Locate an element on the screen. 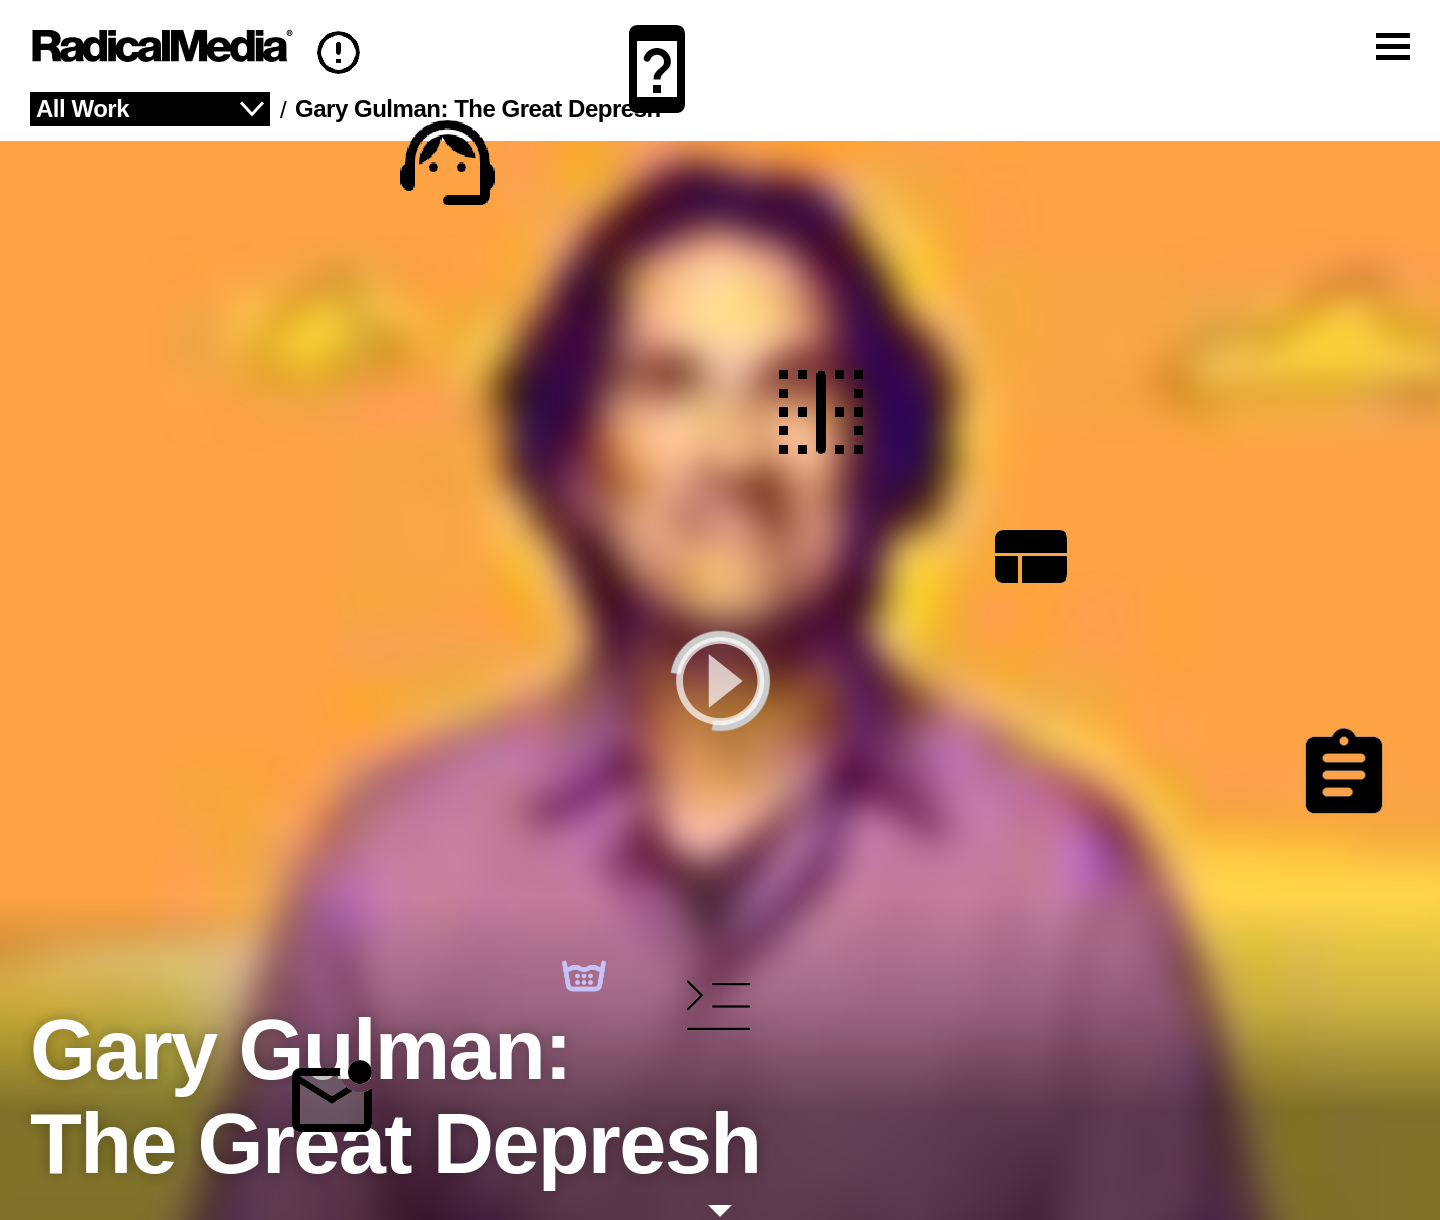  contact customer support is located at coordinates (447, 162).